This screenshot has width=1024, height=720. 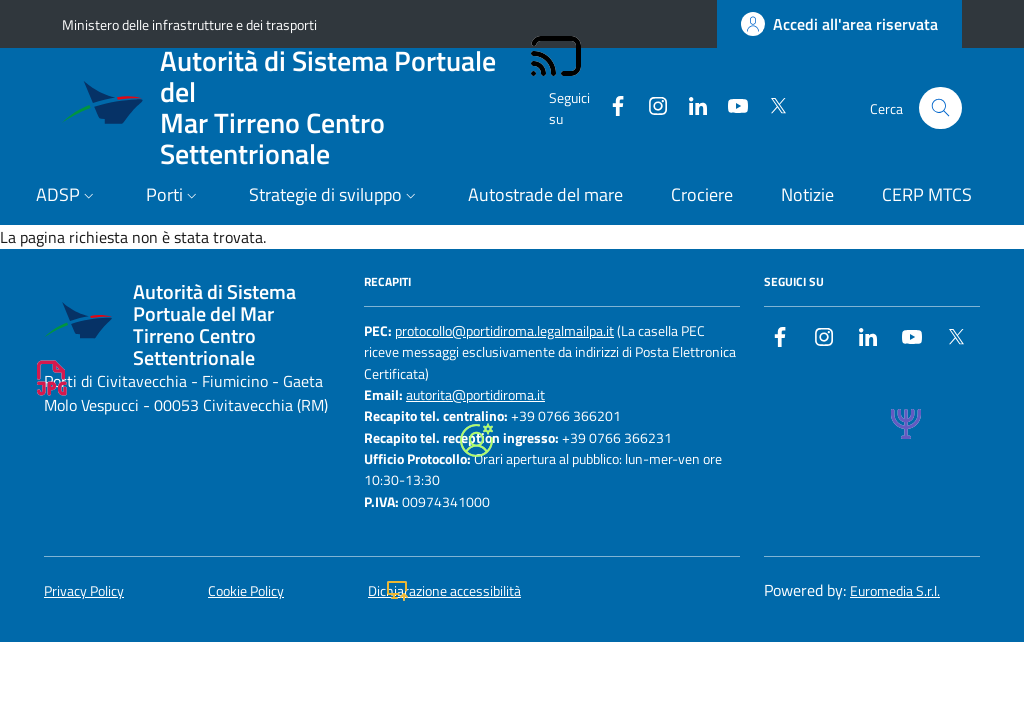 I want to click on cast your screen to a nearby device, so click(x=556, y=56).